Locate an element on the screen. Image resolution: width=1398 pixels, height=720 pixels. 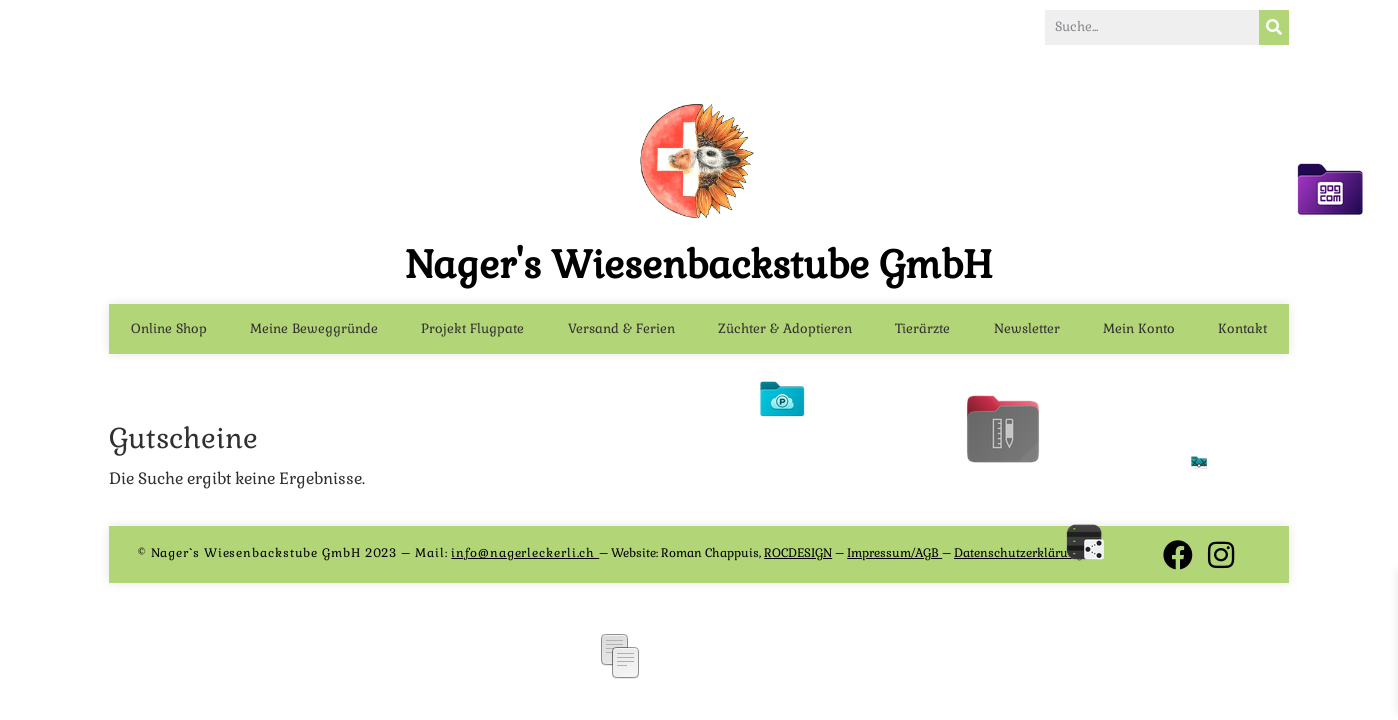
folder for pokémon net ball collection or related game assets is located at coordinates (1199, 463).